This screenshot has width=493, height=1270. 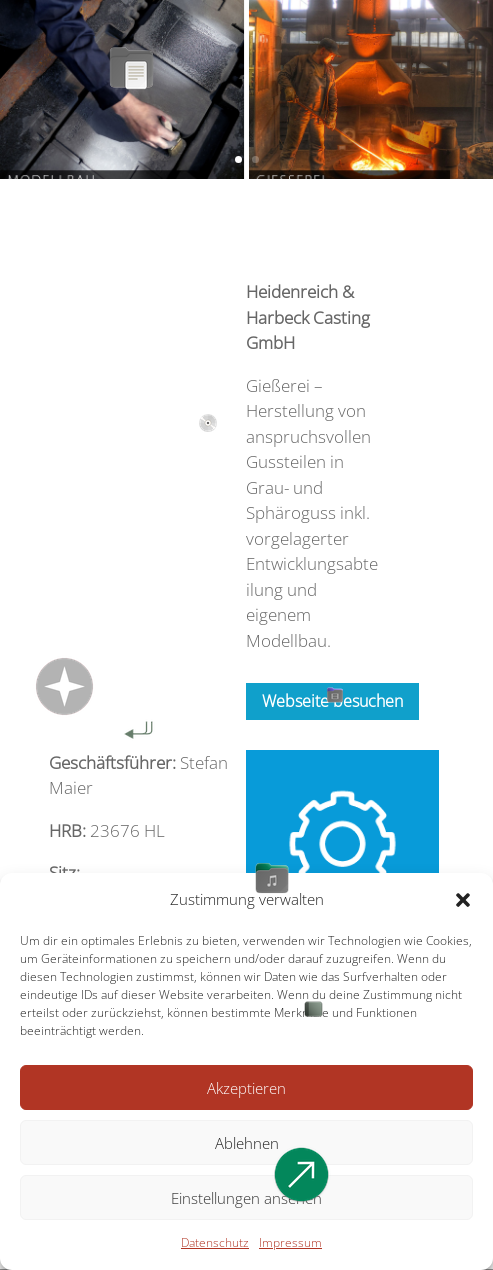 What do you see at coordinates (131, 67) in the screenshot?
I see `open an existing document or file` at bounding box center [131, 67].